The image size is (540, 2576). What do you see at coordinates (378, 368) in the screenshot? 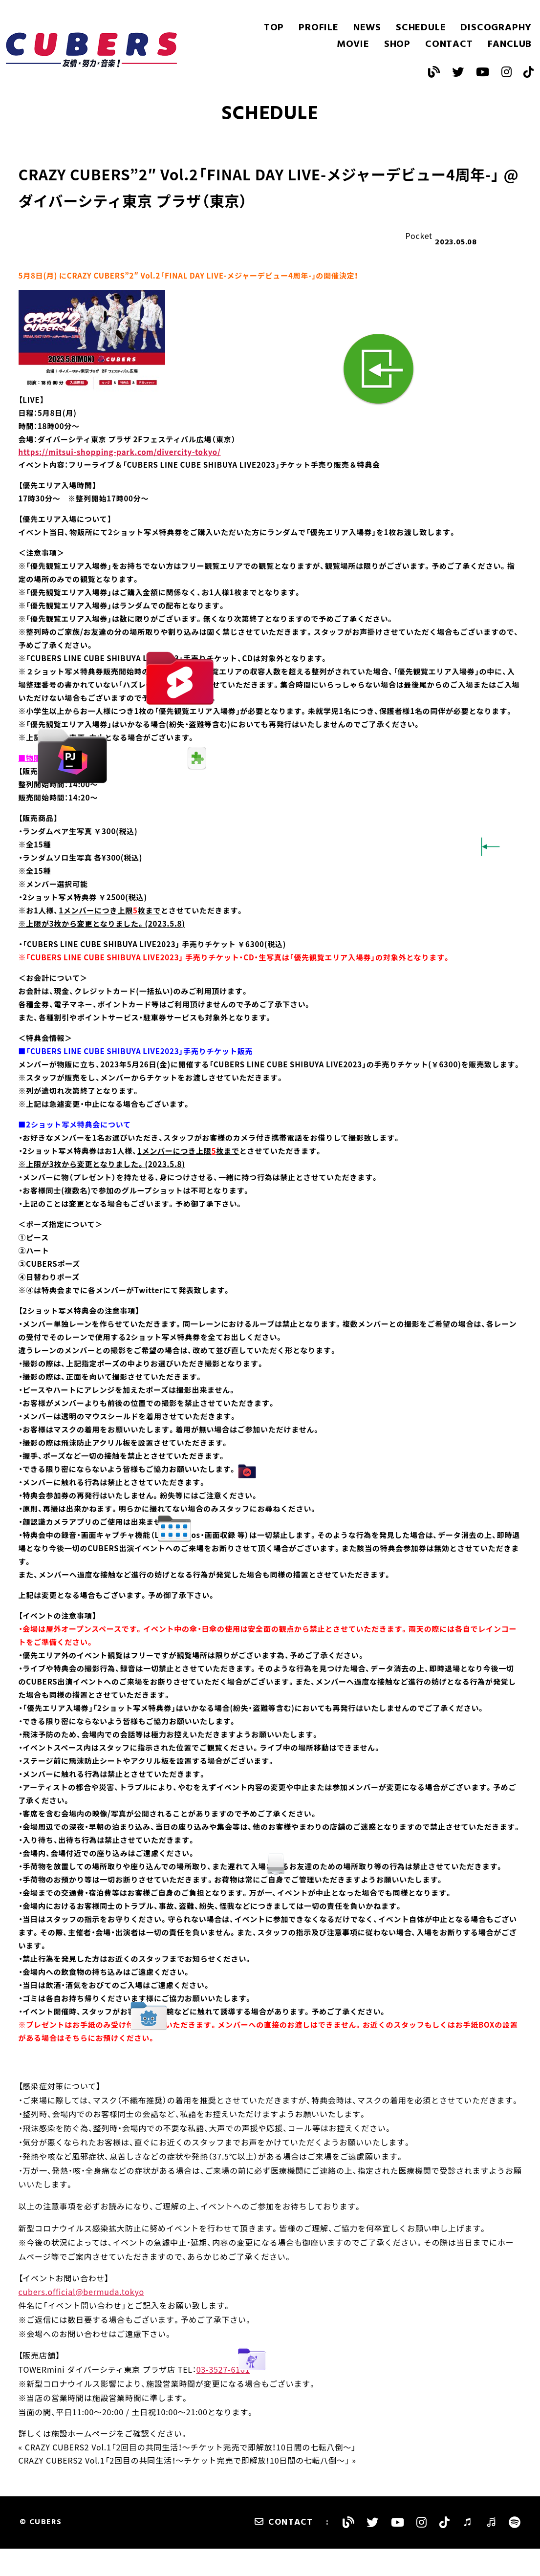
I see `log out of the current session` at bounding box center [378, 368].